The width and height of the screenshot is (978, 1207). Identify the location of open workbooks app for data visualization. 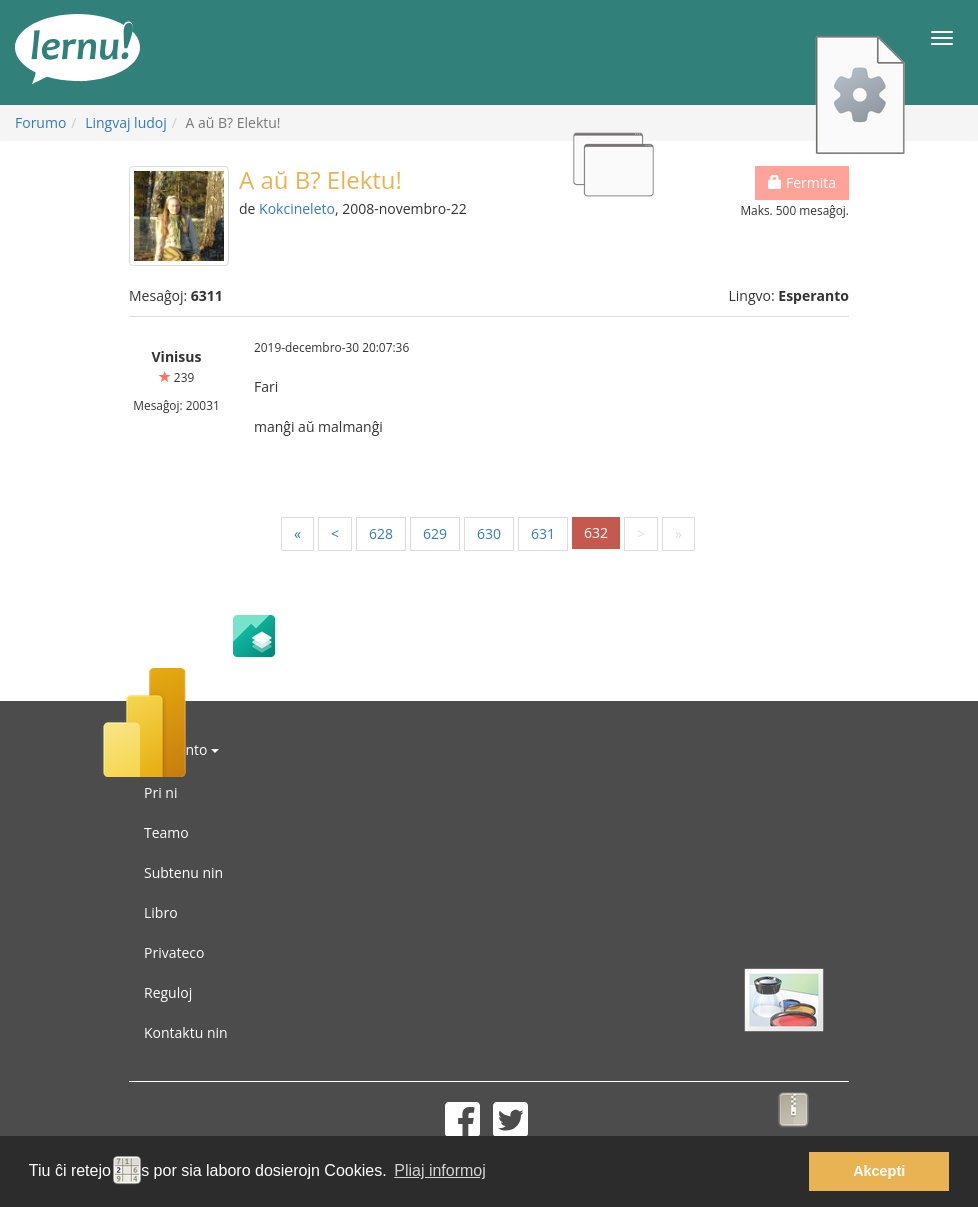
(254, 636).